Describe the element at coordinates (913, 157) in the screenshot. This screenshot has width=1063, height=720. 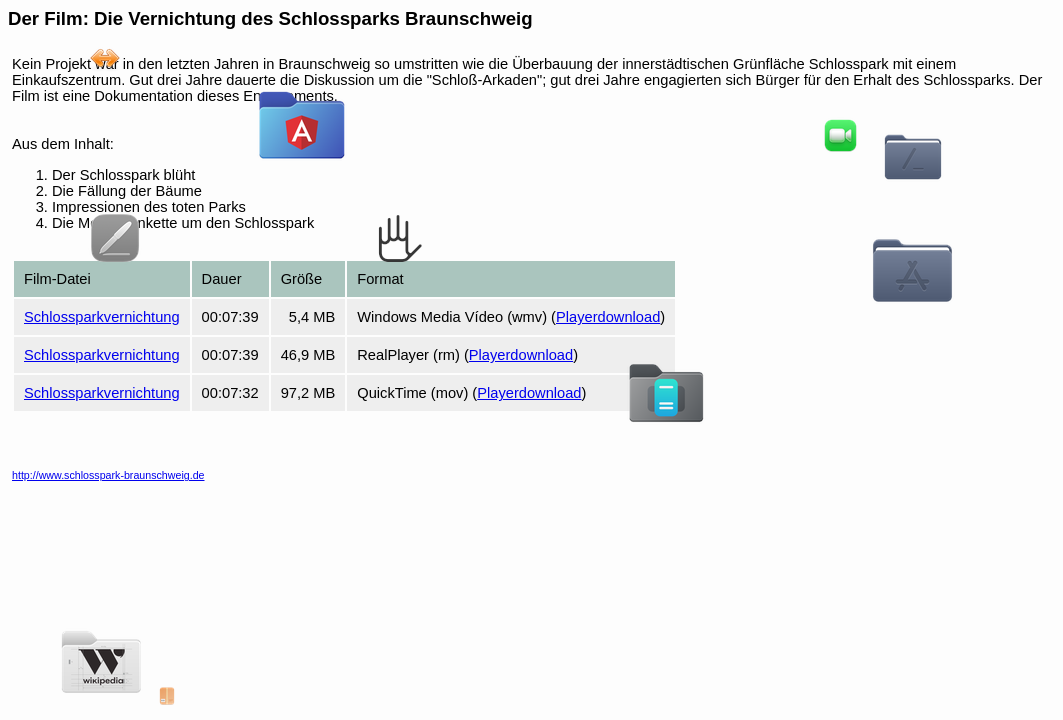
I see `access the root directory` at that location.